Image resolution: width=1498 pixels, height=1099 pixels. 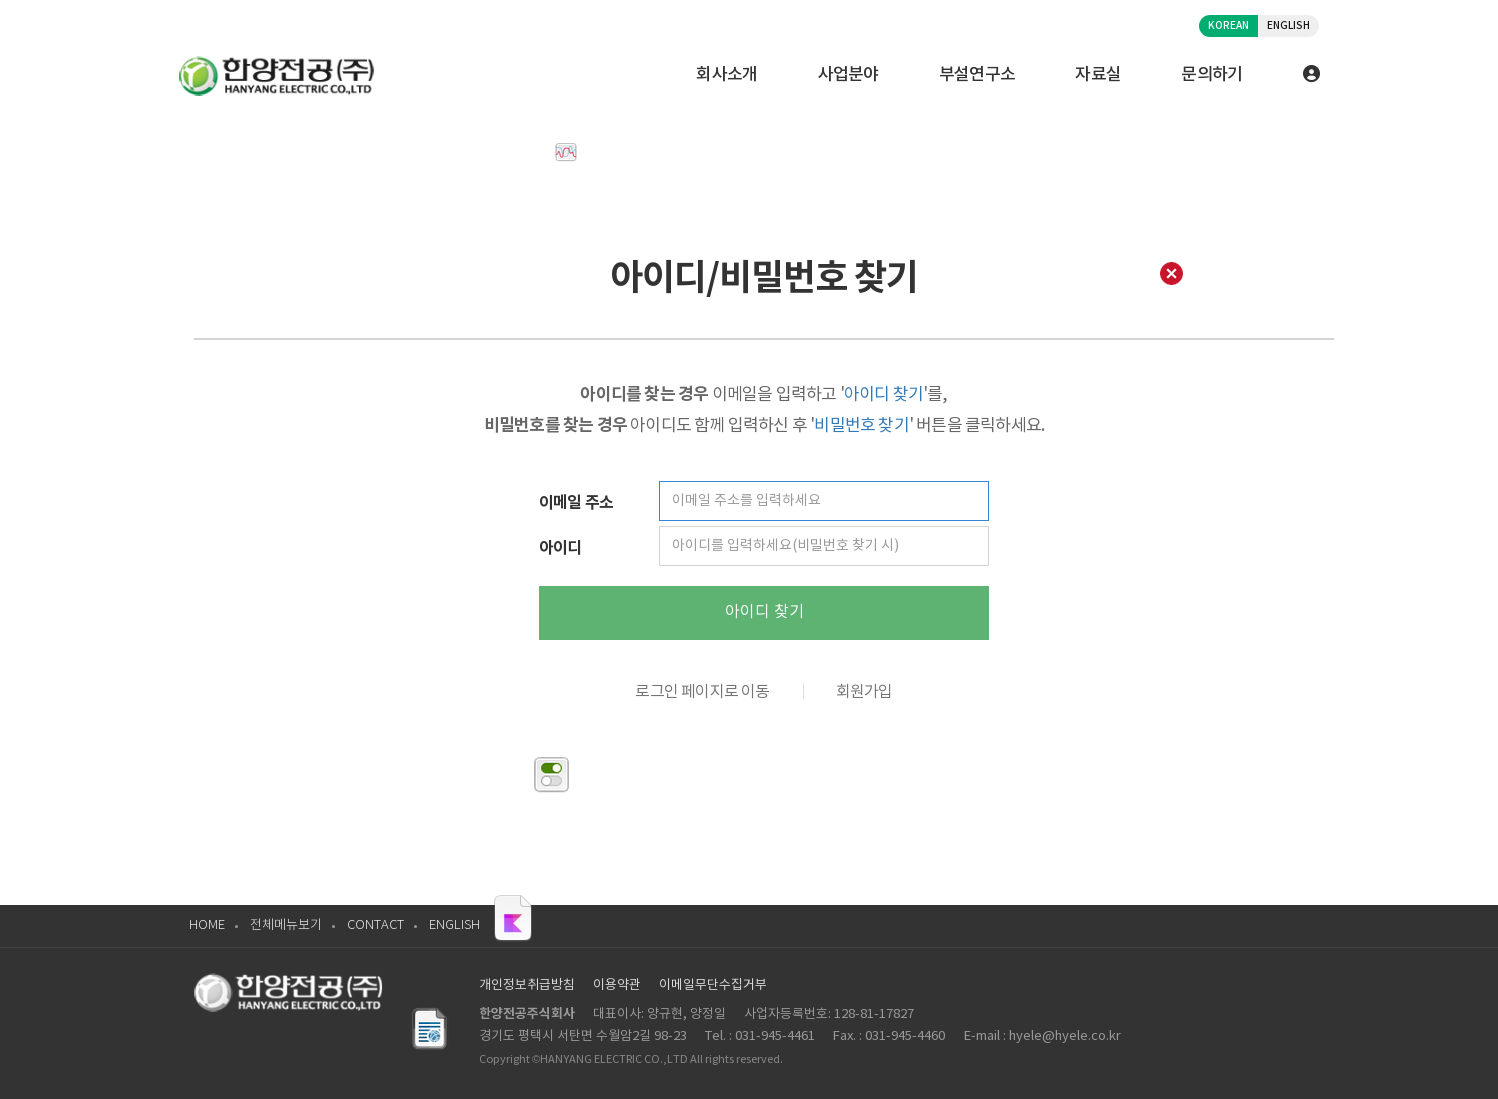 I want to click on open system settings or preferences, so click(x=551, y=774).